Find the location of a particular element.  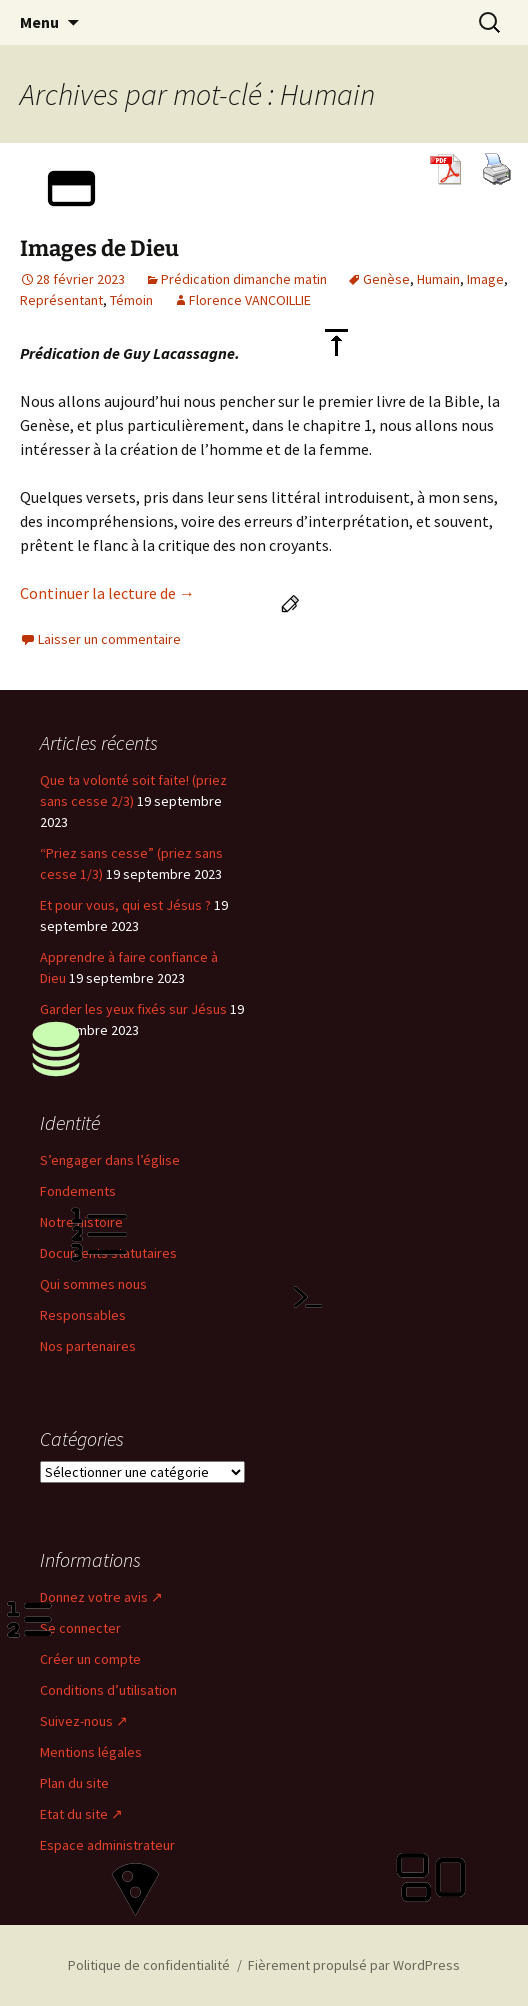

align content to top is located at coordinates (336, 342).